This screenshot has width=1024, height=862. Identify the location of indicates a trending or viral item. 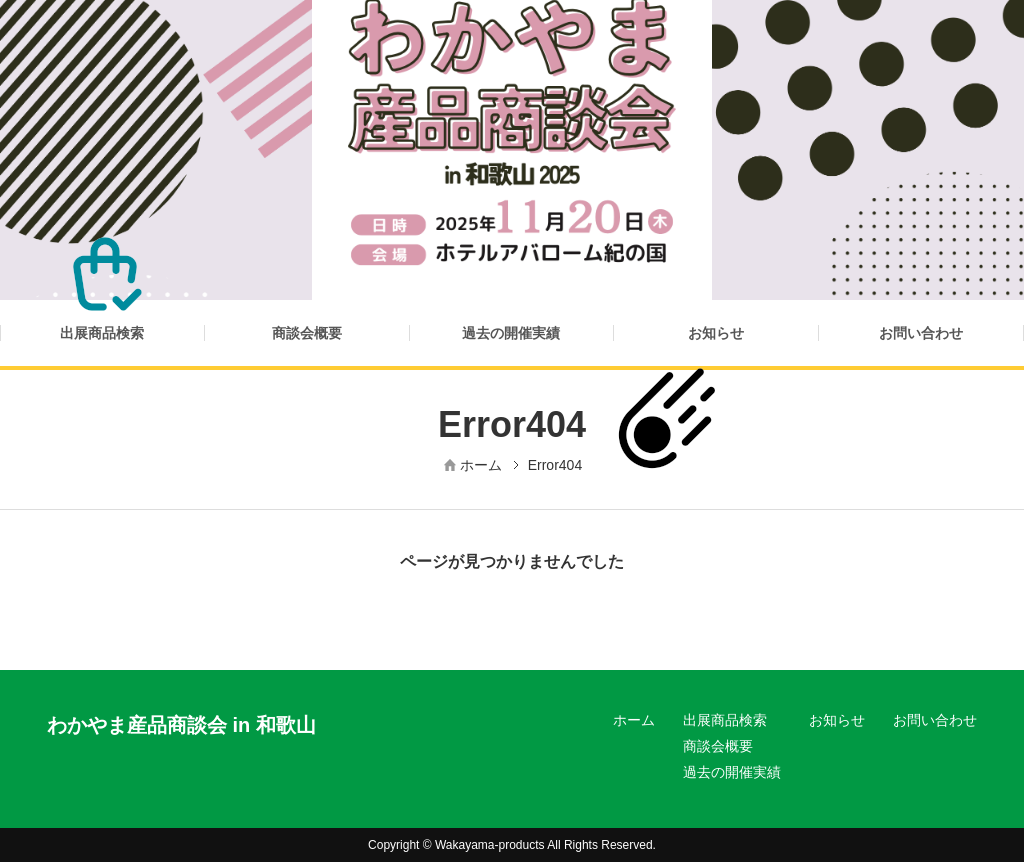
(667, 420).